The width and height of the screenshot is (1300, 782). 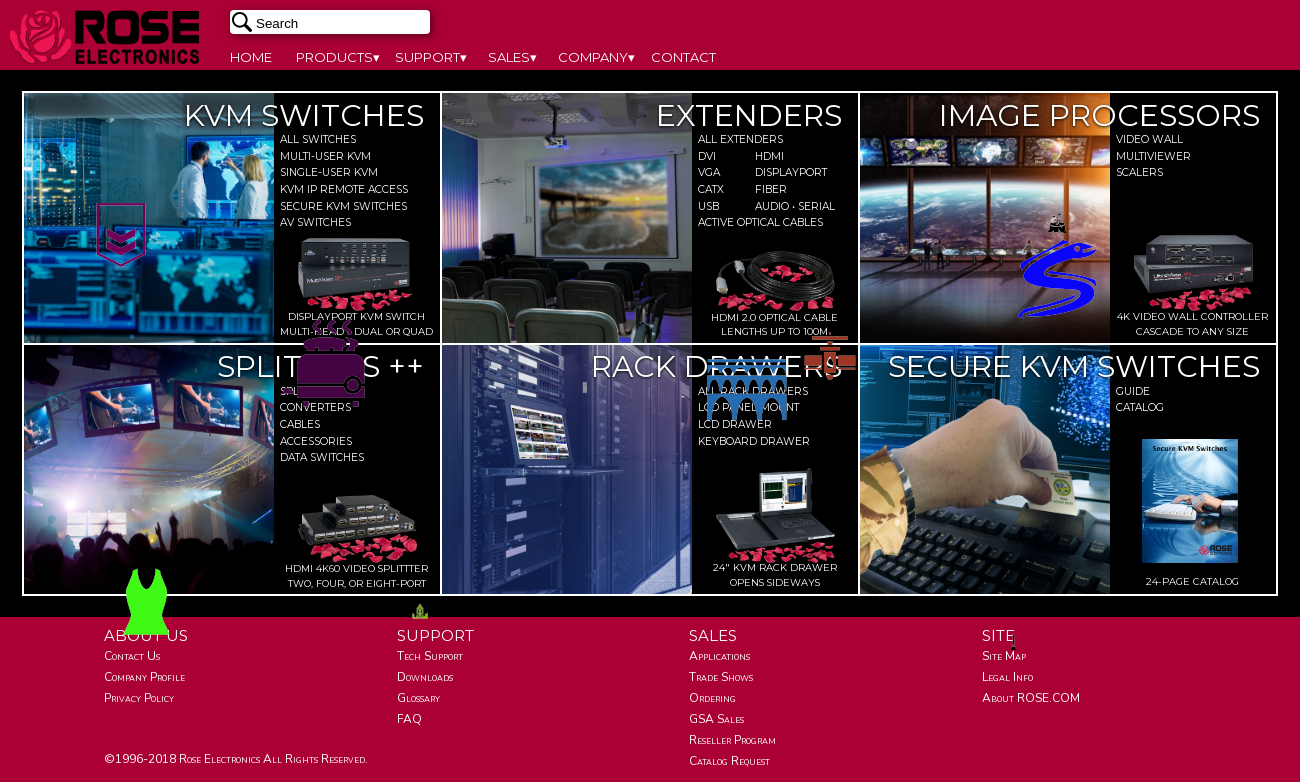 I want to click on indicates resource regeneration in progress, so click(x=1057, y=223).